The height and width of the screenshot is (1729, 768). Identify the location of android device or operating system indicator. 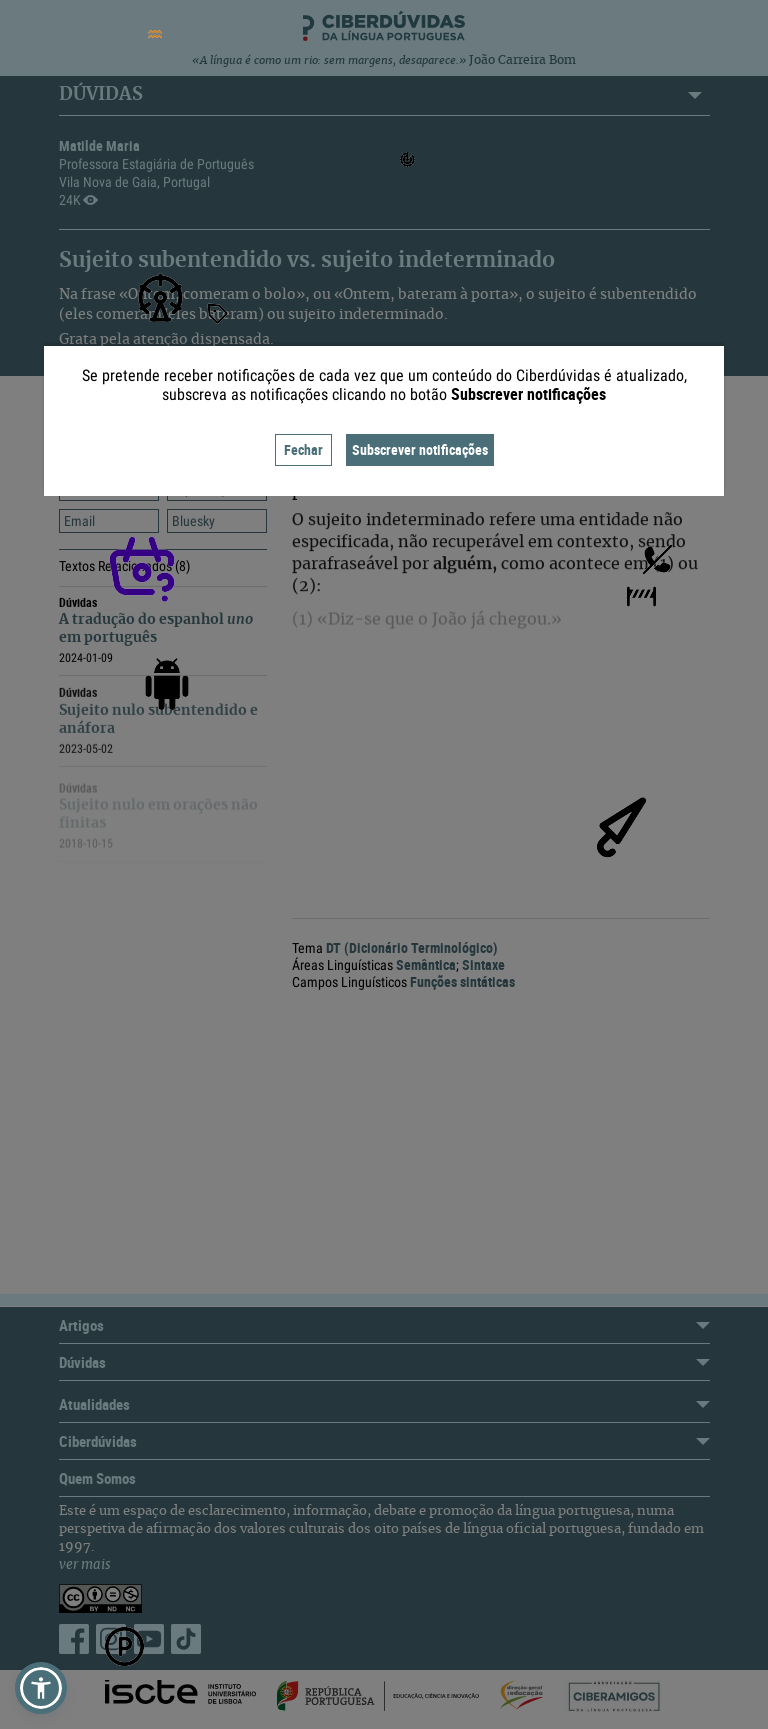
(167, 684).